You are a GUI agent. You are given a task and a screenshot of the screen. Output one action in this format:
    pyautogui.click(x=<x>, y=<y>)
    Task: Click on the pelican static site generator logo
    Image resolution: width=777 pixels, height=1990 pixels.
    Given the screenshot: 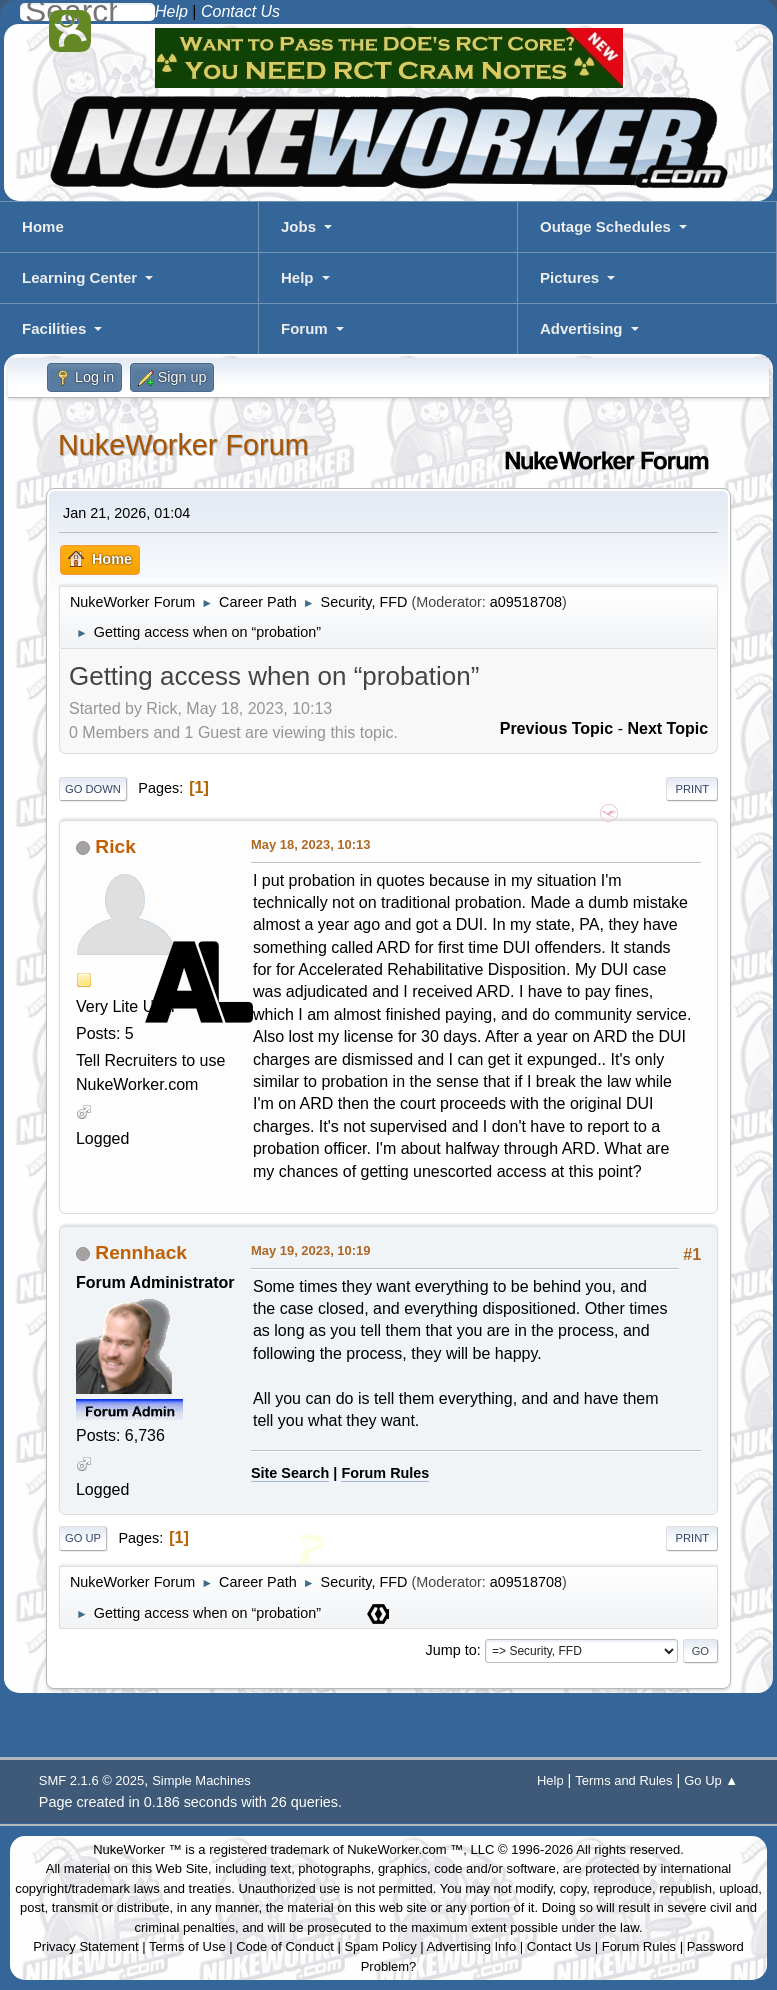 What is the action you would take?
    pyautogui.click(x=310, y=1549)
    